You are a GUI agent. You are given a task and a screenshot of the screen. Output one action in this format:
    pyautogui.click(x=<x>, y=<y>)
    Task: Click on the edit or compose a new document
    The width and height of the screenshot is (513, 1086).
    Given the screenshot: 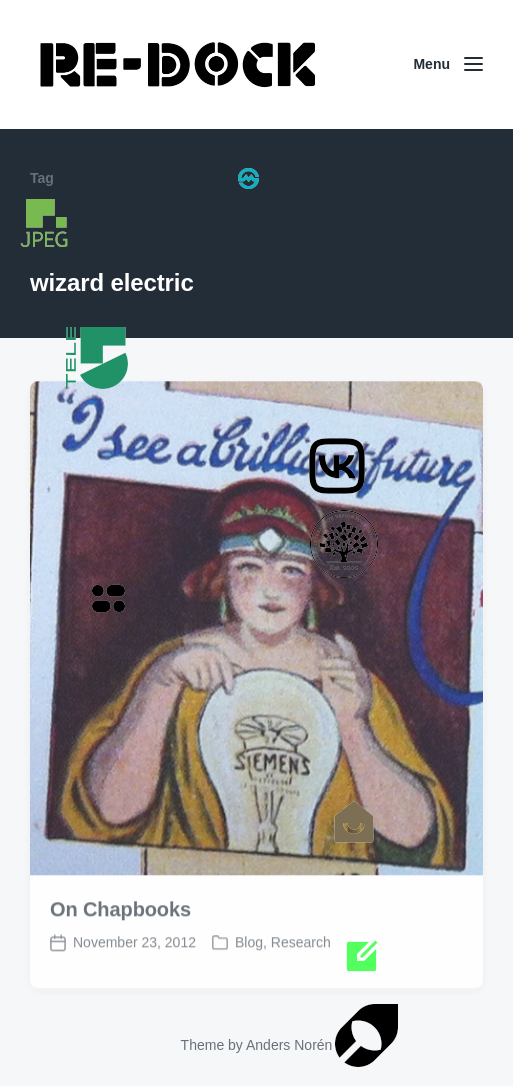 What is the action you would take?
    pyautogui.click(x=361, y=956)
    